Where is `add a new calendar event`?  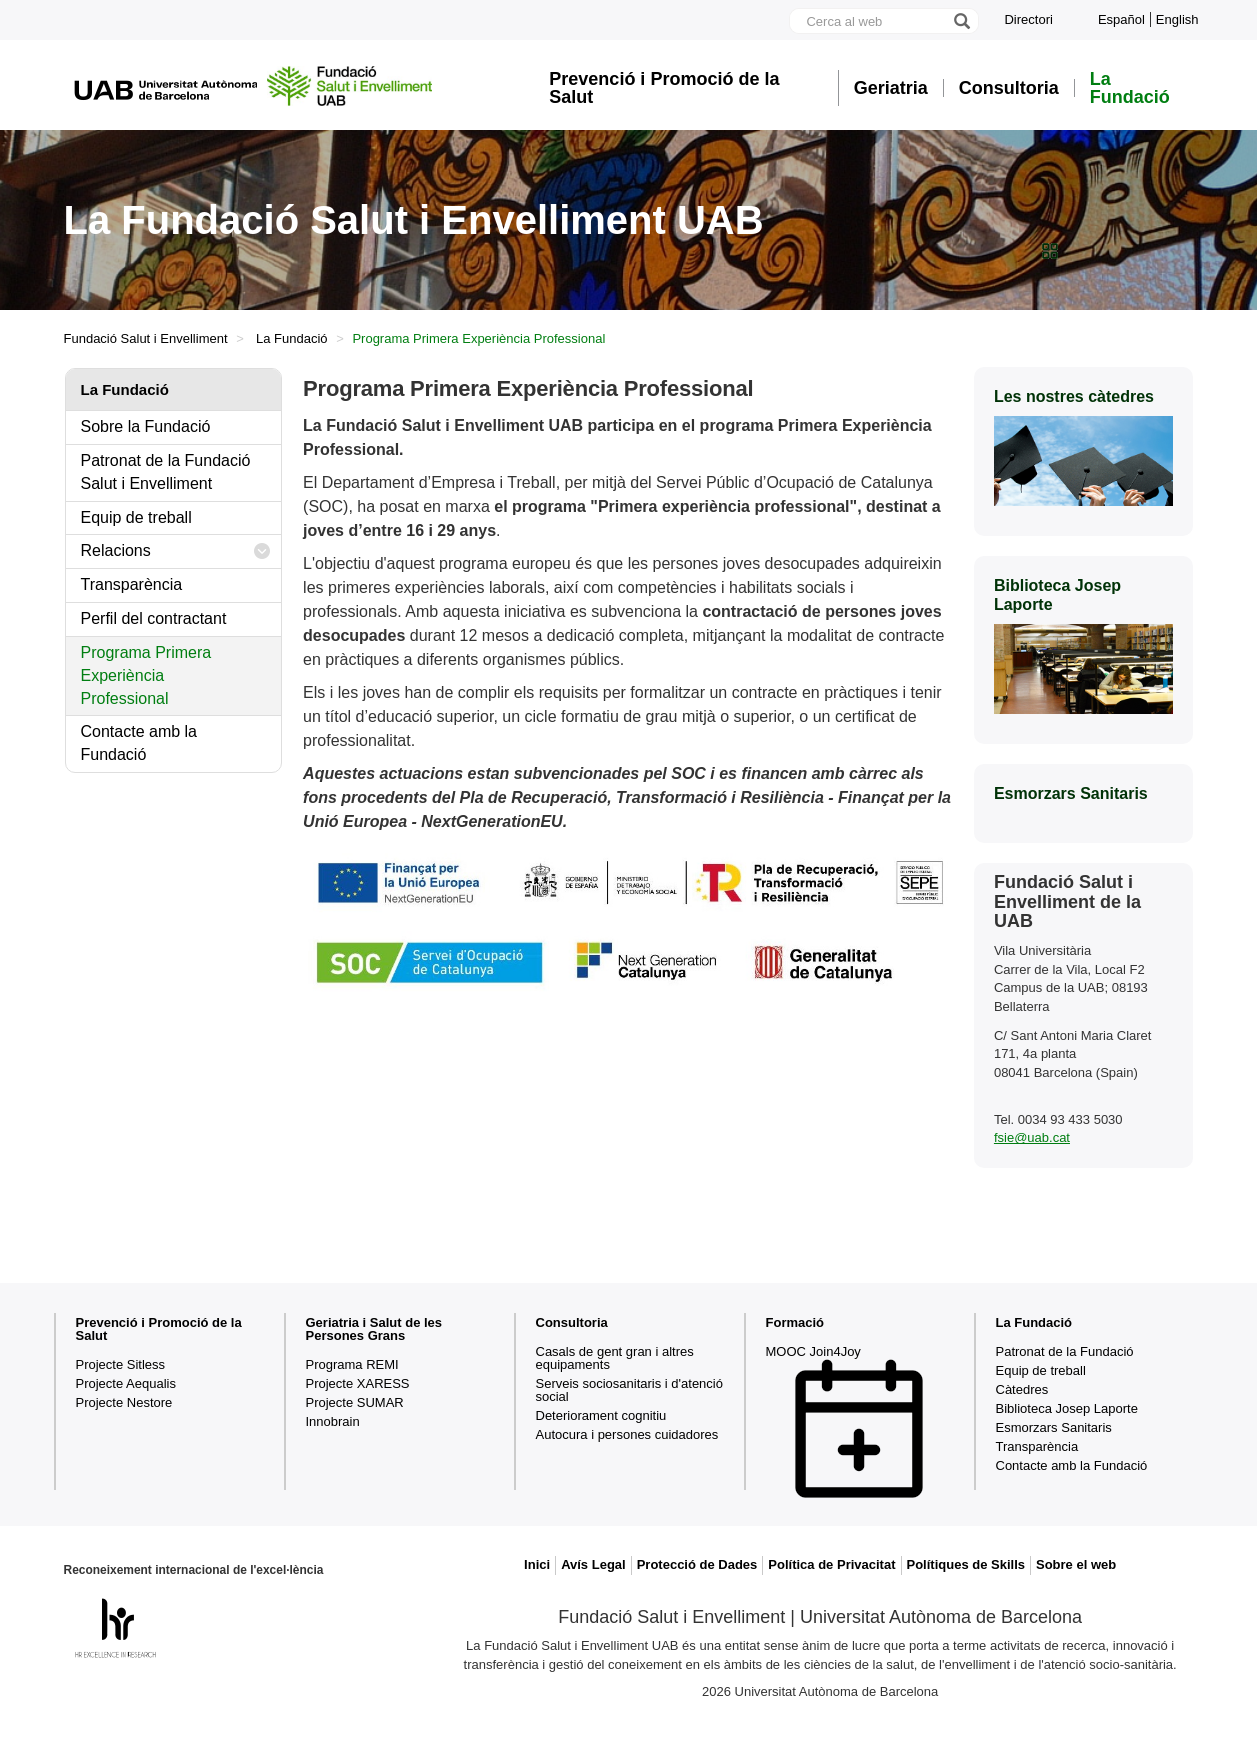
add a new calendar event is located at coordinates (859, 1434).